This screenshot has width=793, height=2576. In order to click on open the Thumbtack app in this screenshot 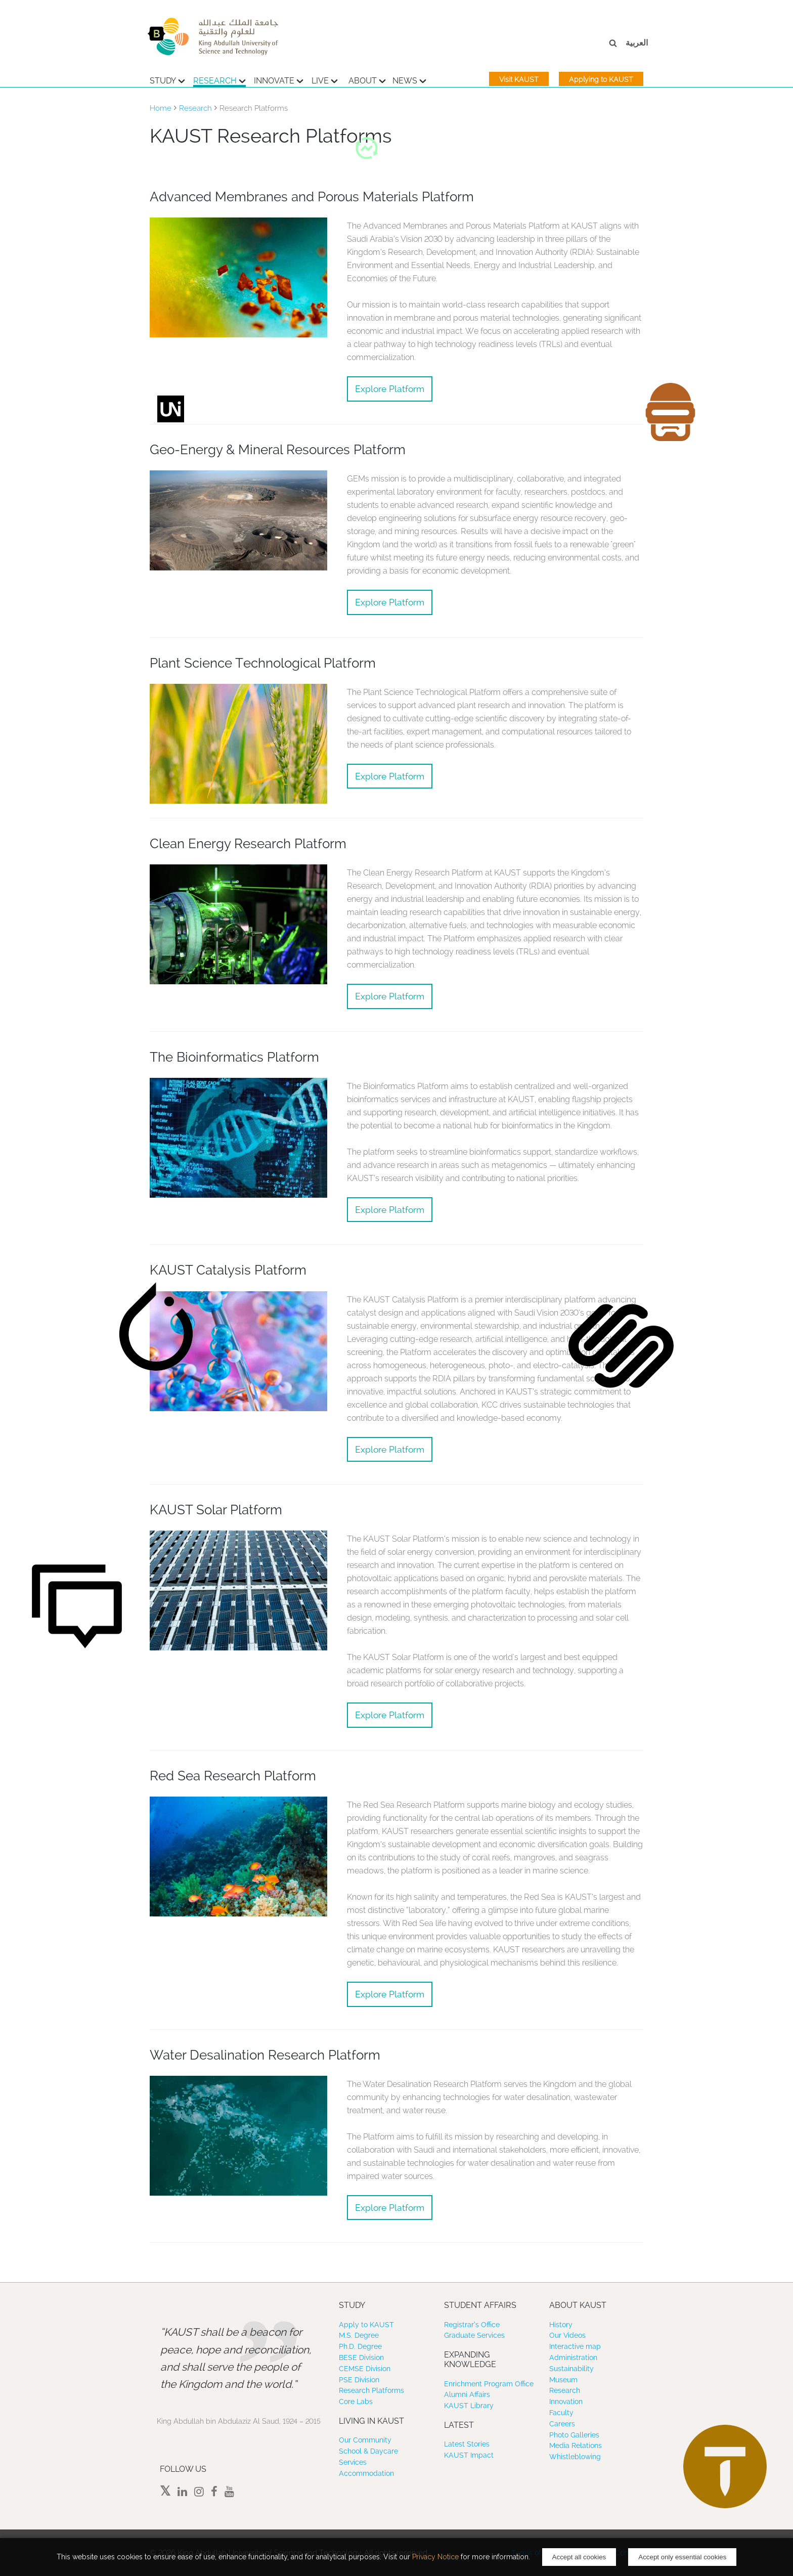, I will do `click(725, 2466)`.